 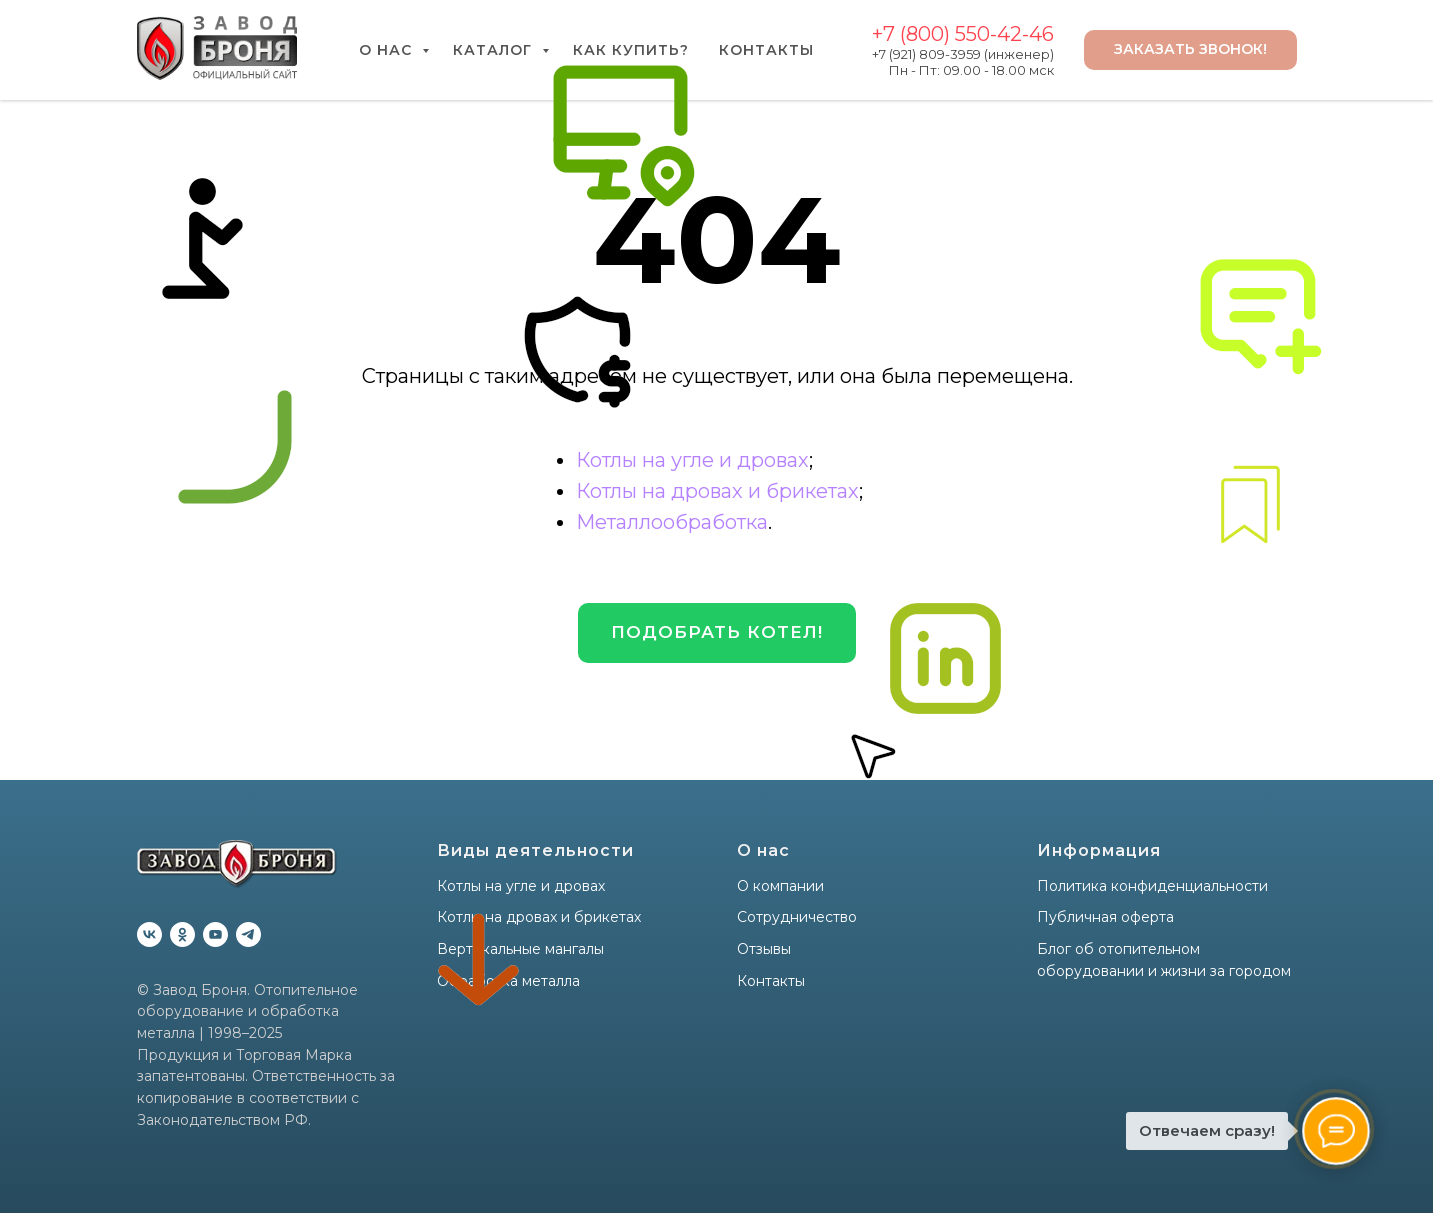 What do you see at coordinates (577, 349) in the screenshot?
I see `access payment protection settings` at bounding box center [577, 349].